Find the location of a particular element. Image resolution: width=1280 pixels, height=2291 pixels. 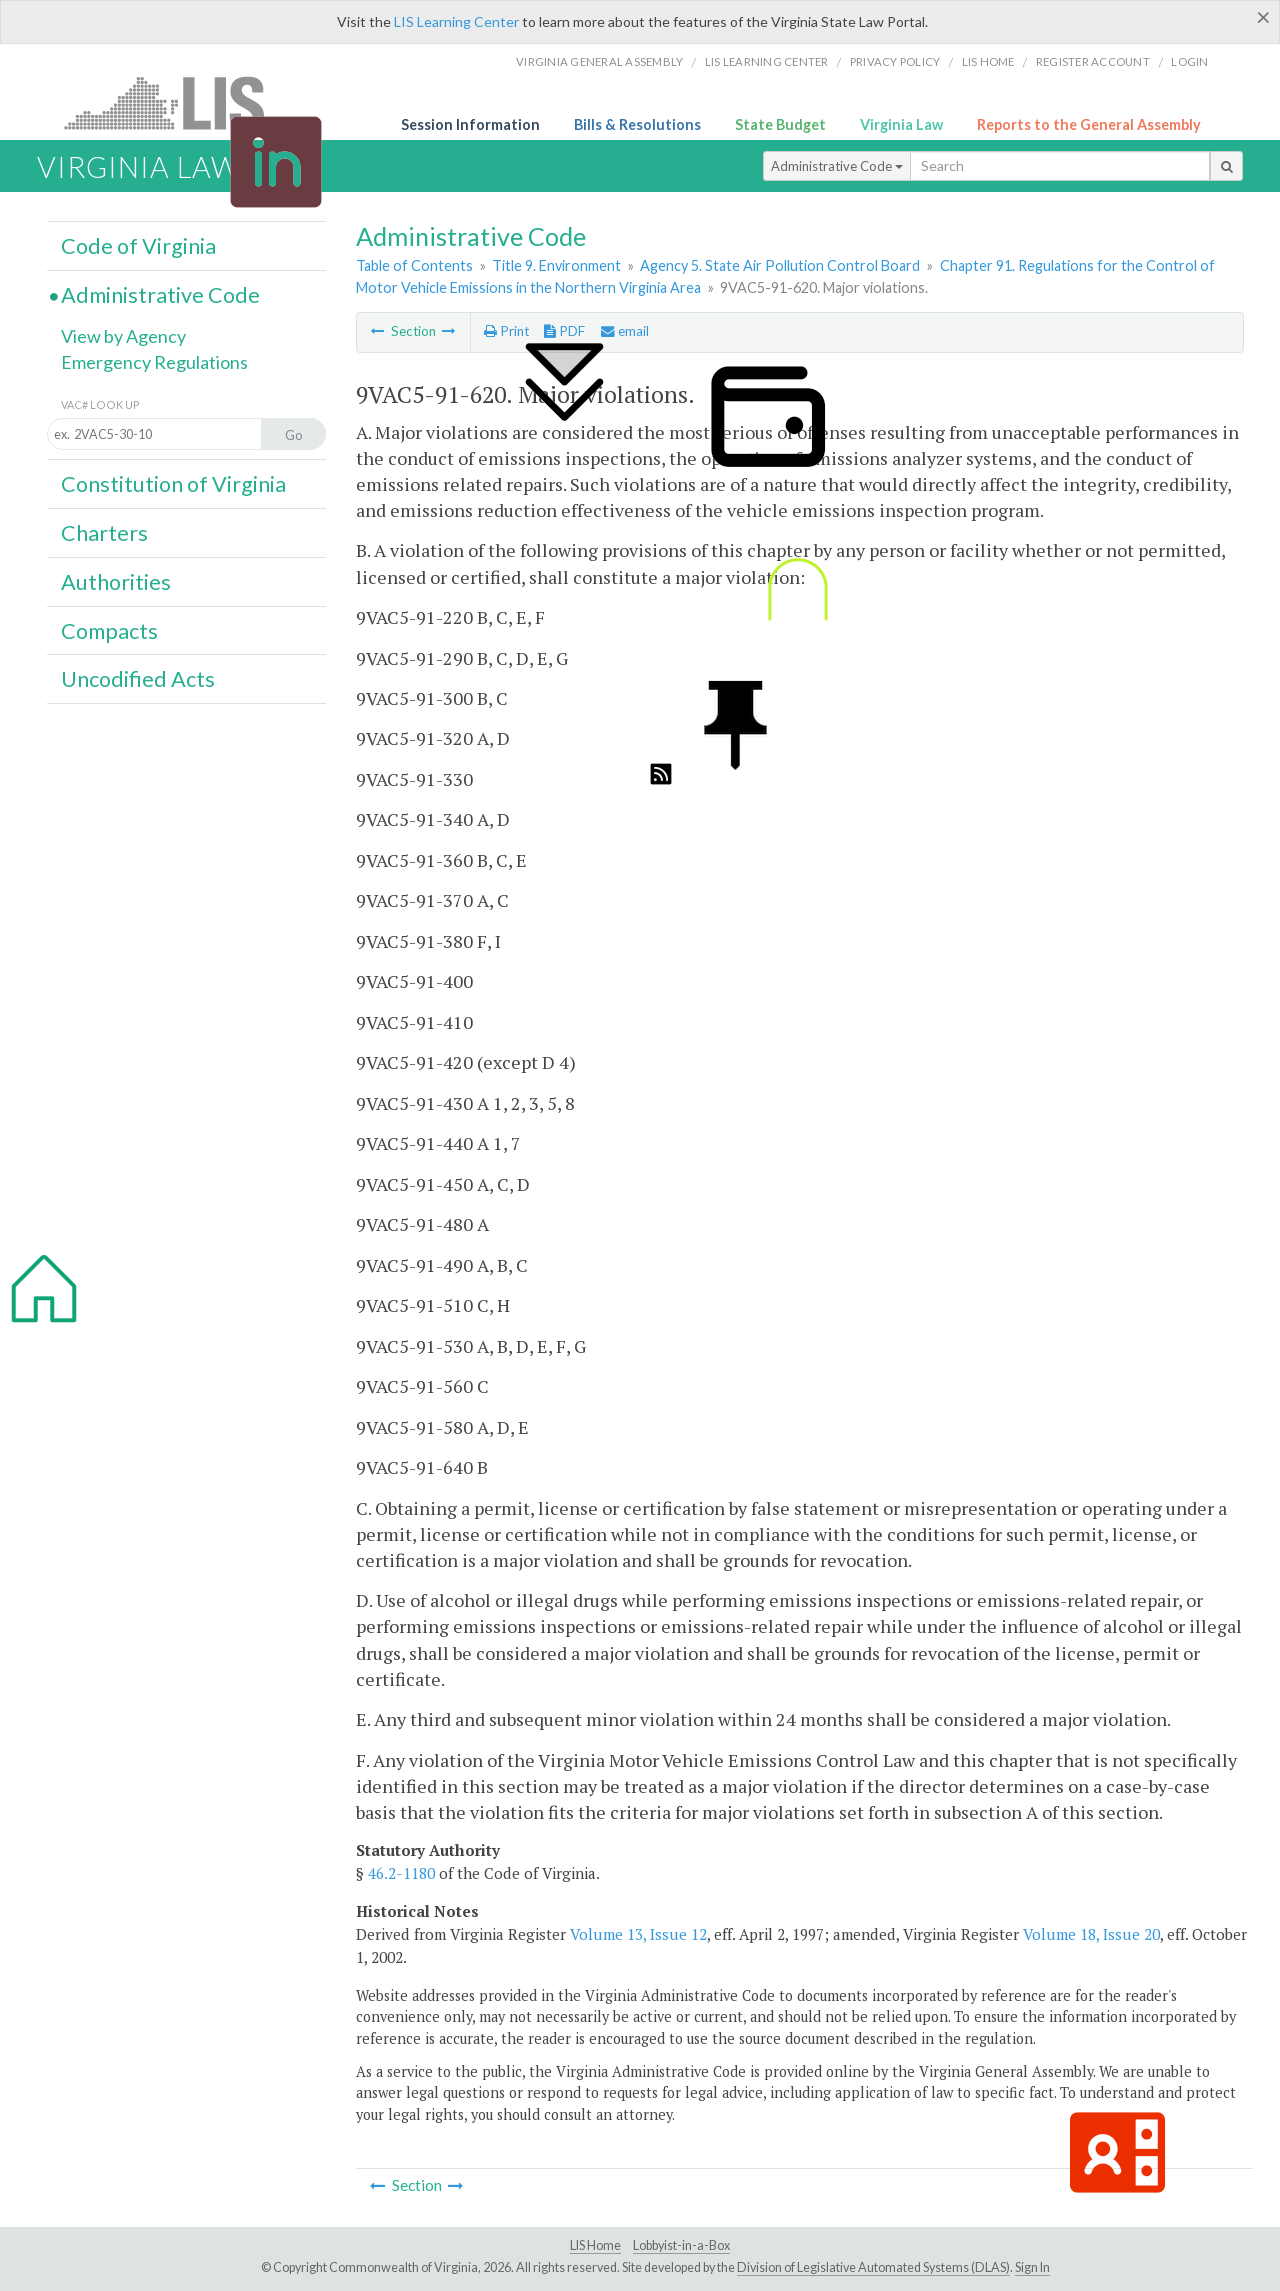

indicates set intersection in data operations is located at coordinates (798, 591).